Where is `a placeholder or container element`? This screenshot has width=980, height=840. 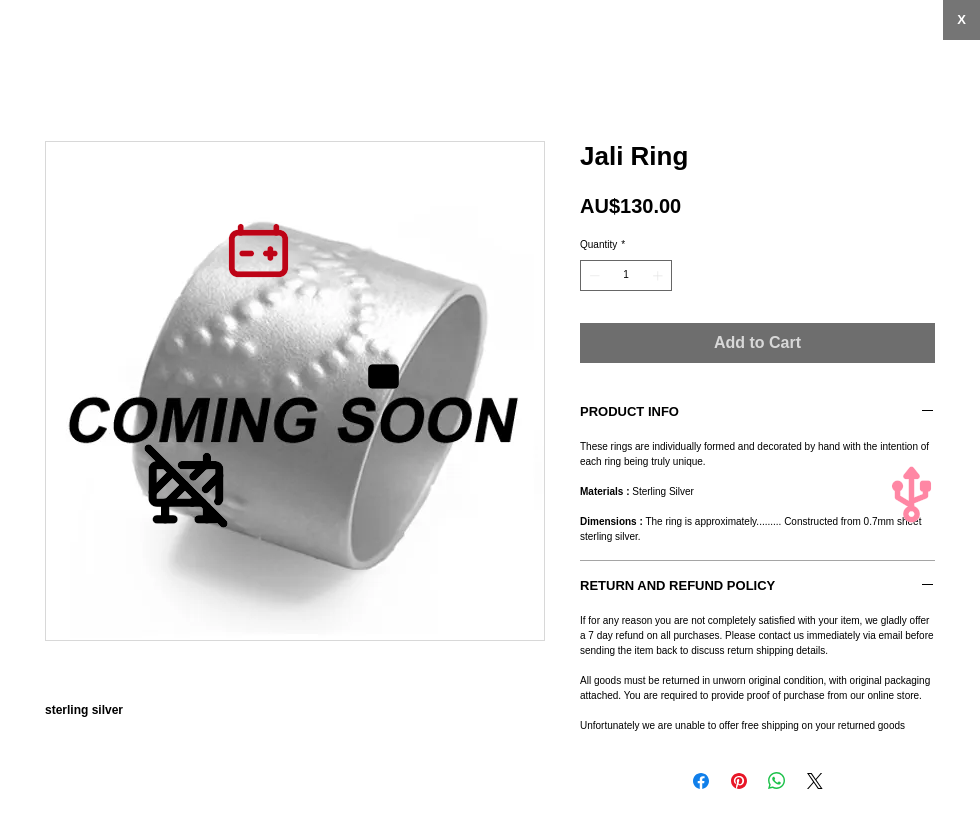
a placeholder or container element is located at coordinates (383, 376).